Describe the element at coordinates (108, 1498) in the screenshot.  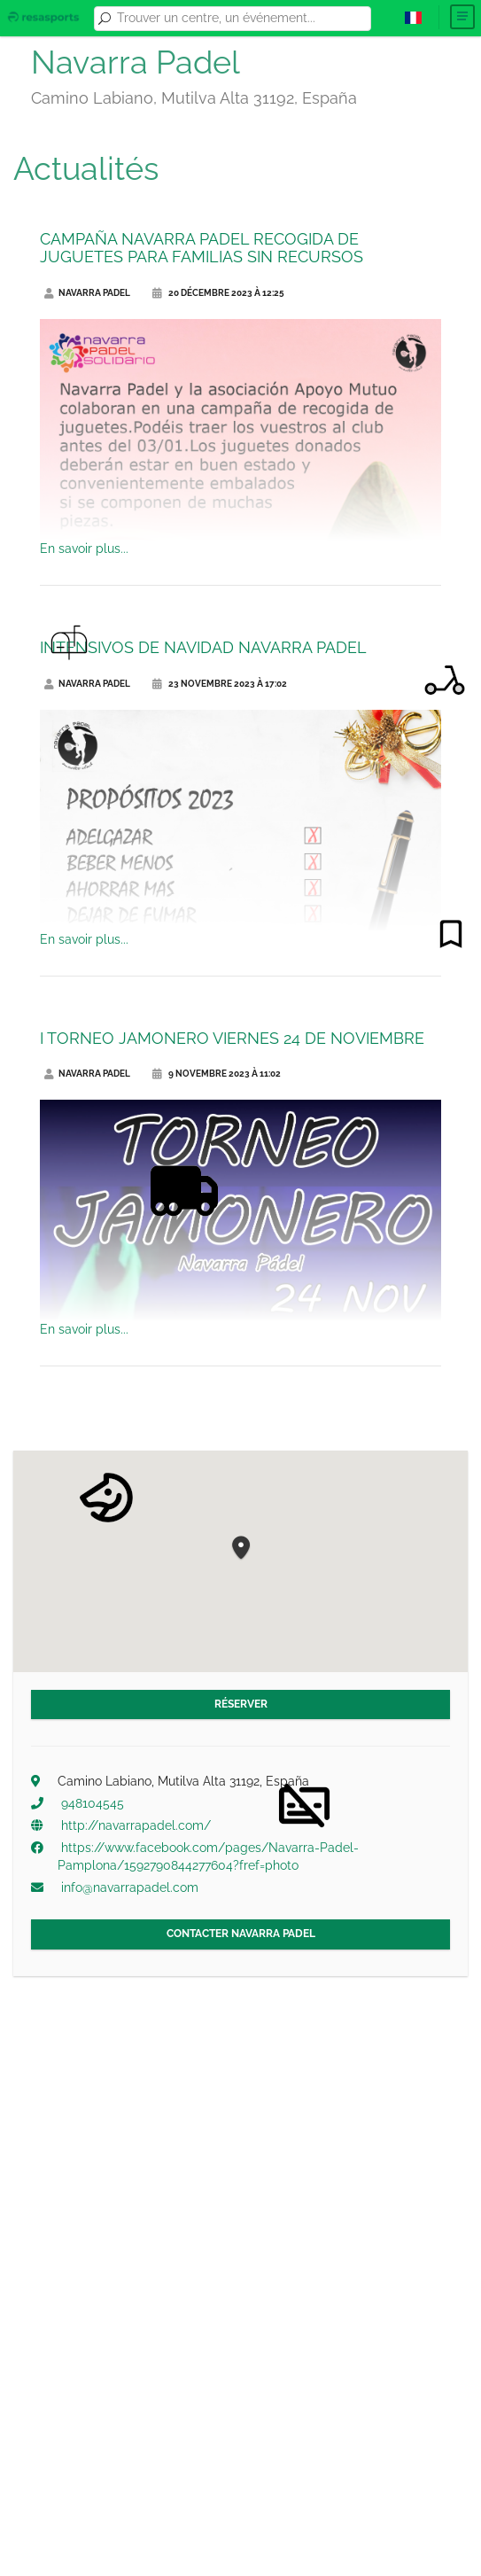
I see `access equestrian or horse-related features` at that location.